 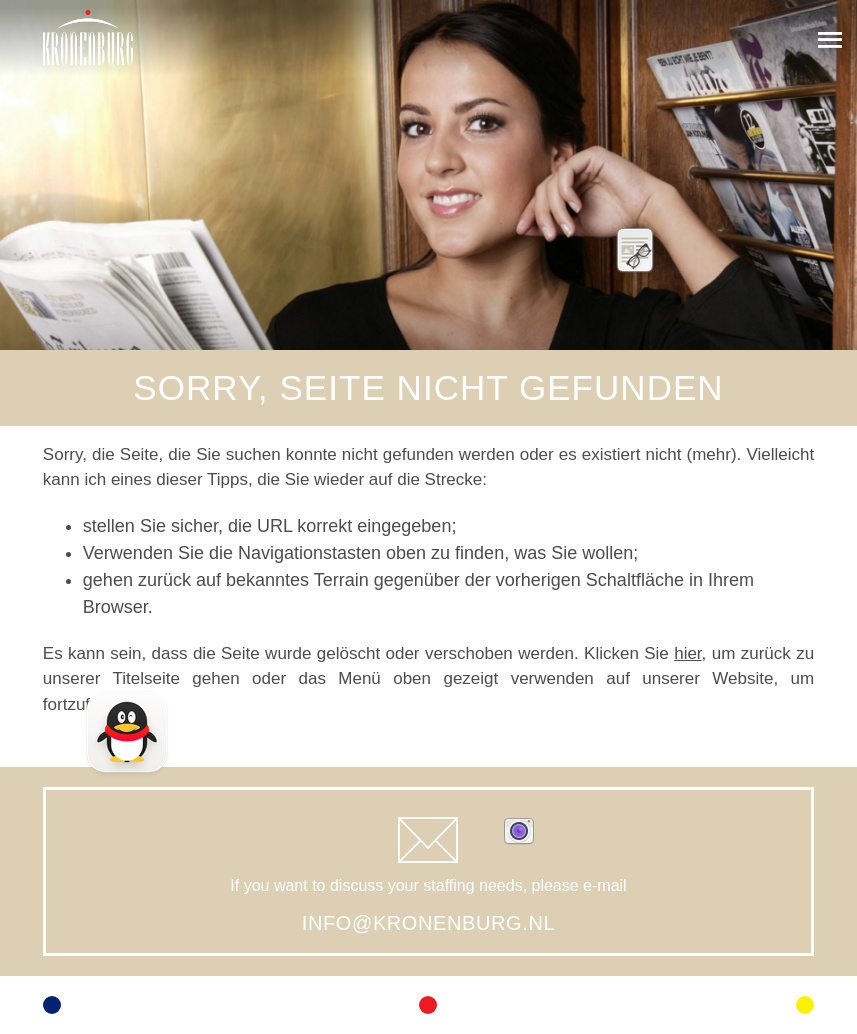 I want to click on open QQ messaging app, so click(x=127, y=732).